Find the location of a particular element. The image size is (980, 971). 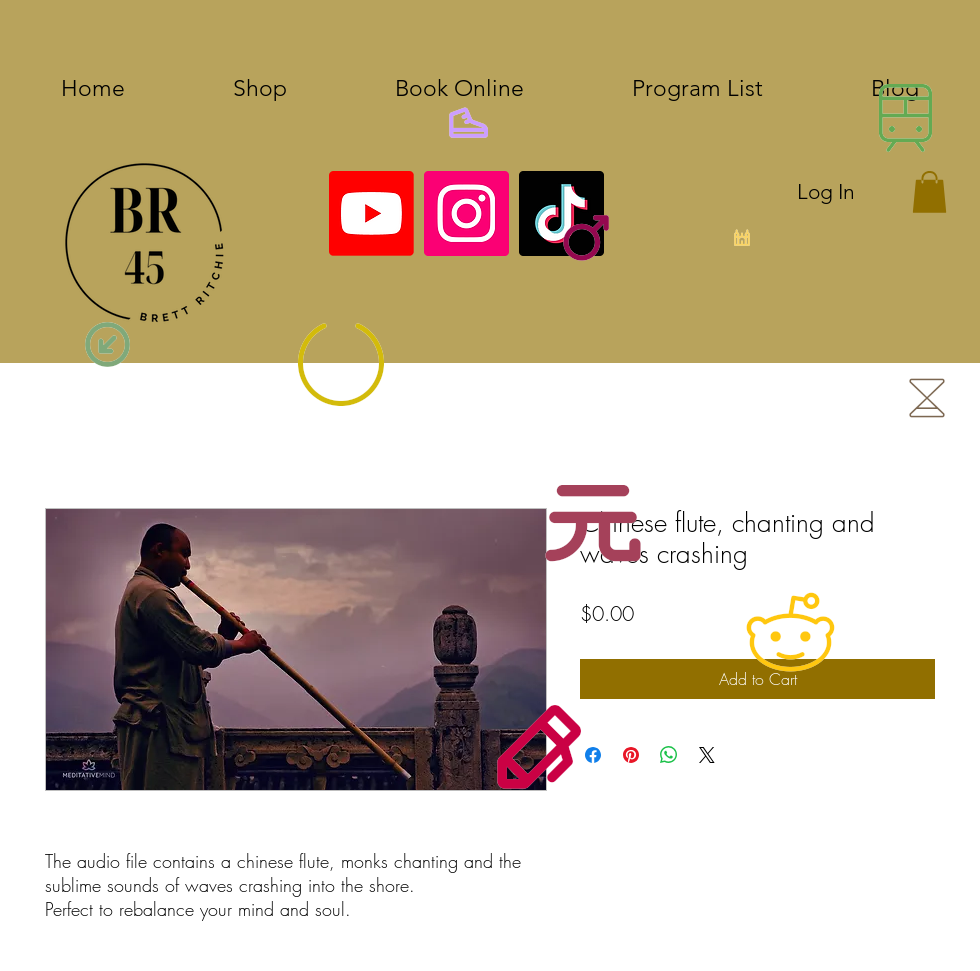

edit or modify content is located at coordinates (537, 748).